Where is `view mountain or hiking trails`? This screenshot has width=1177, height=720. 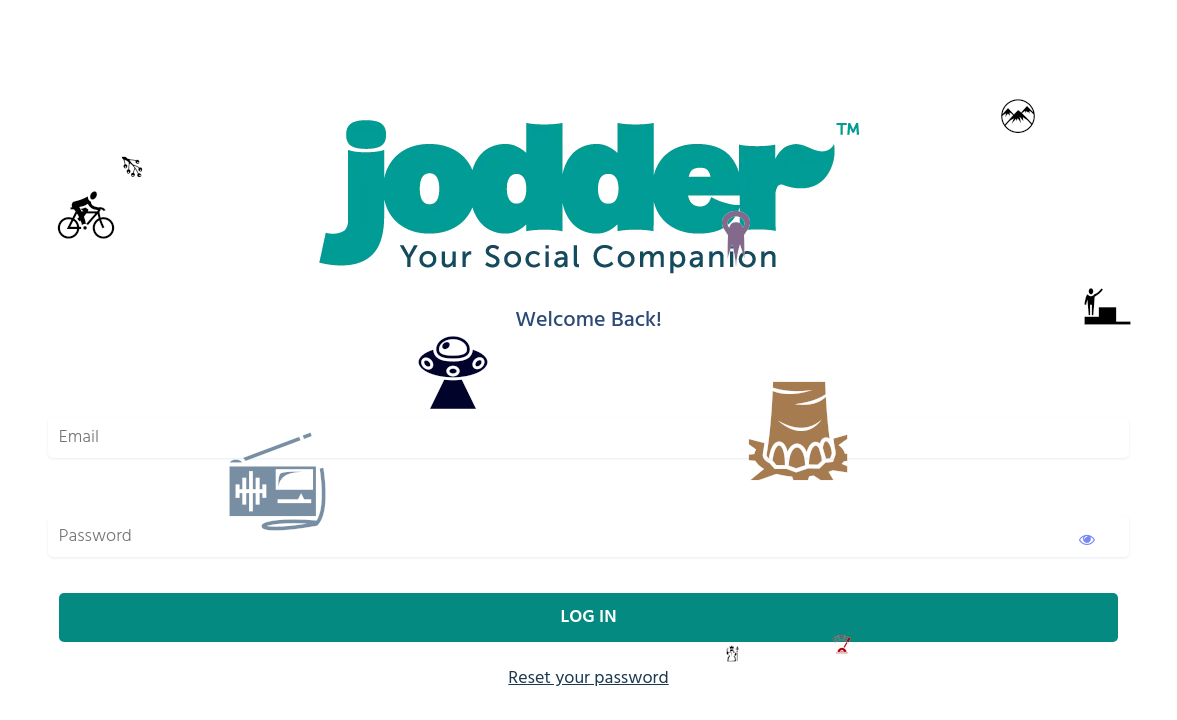 view mountain or hiking trails is located at coordinates (1018, 116).